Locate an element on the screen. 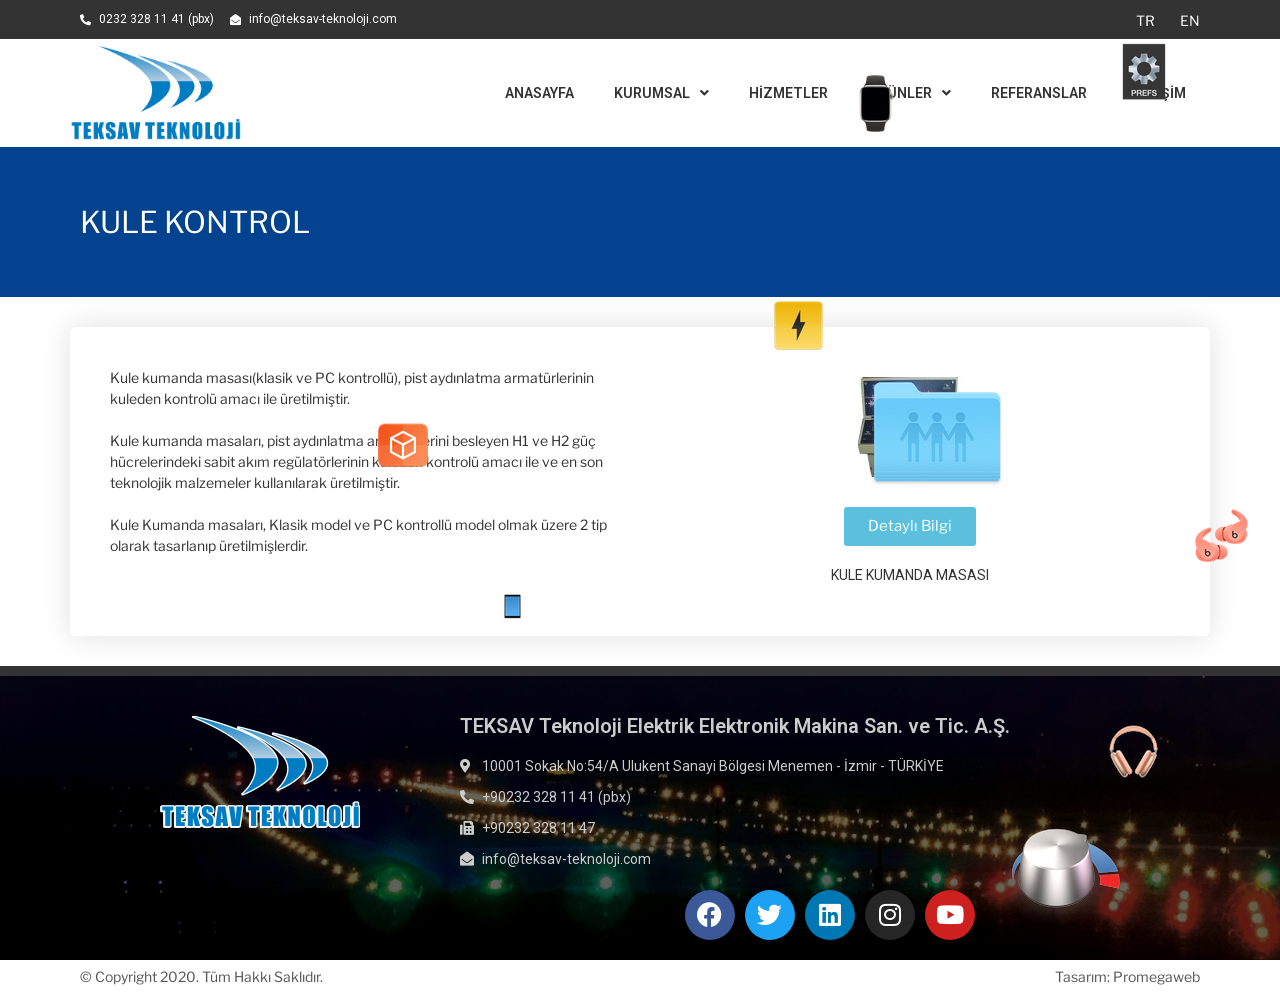  access shared network folder is located at coordinates (937, 432).